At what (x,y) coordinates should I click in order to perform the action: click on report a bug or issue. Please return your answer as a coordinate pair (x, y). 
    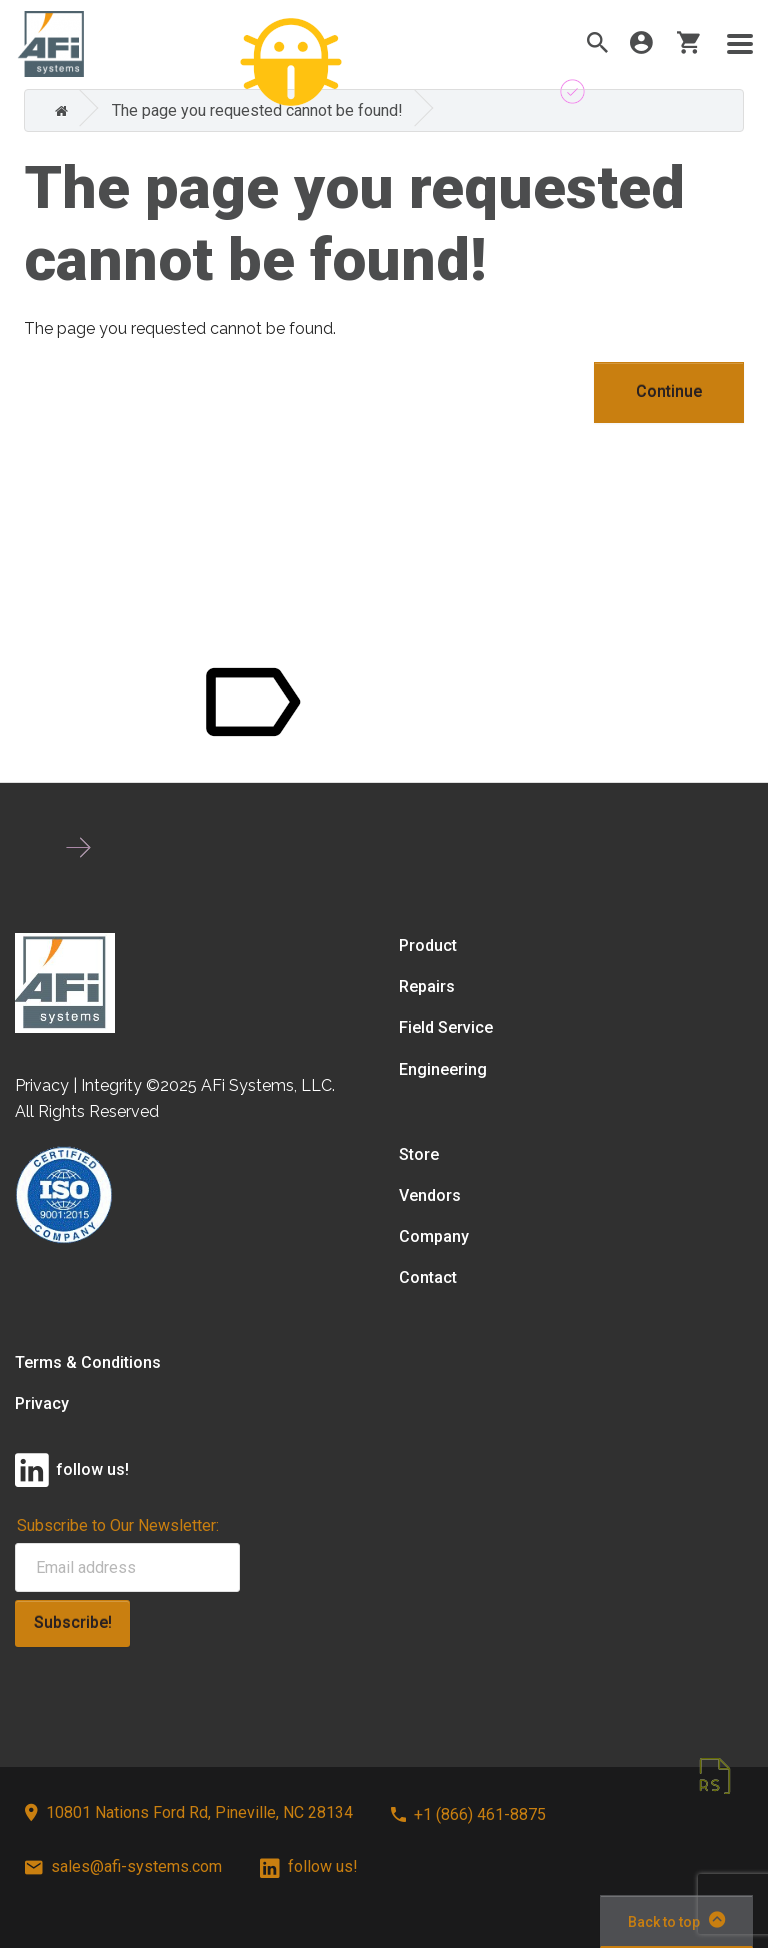
    Looking at the image, I should click on (291, 62).